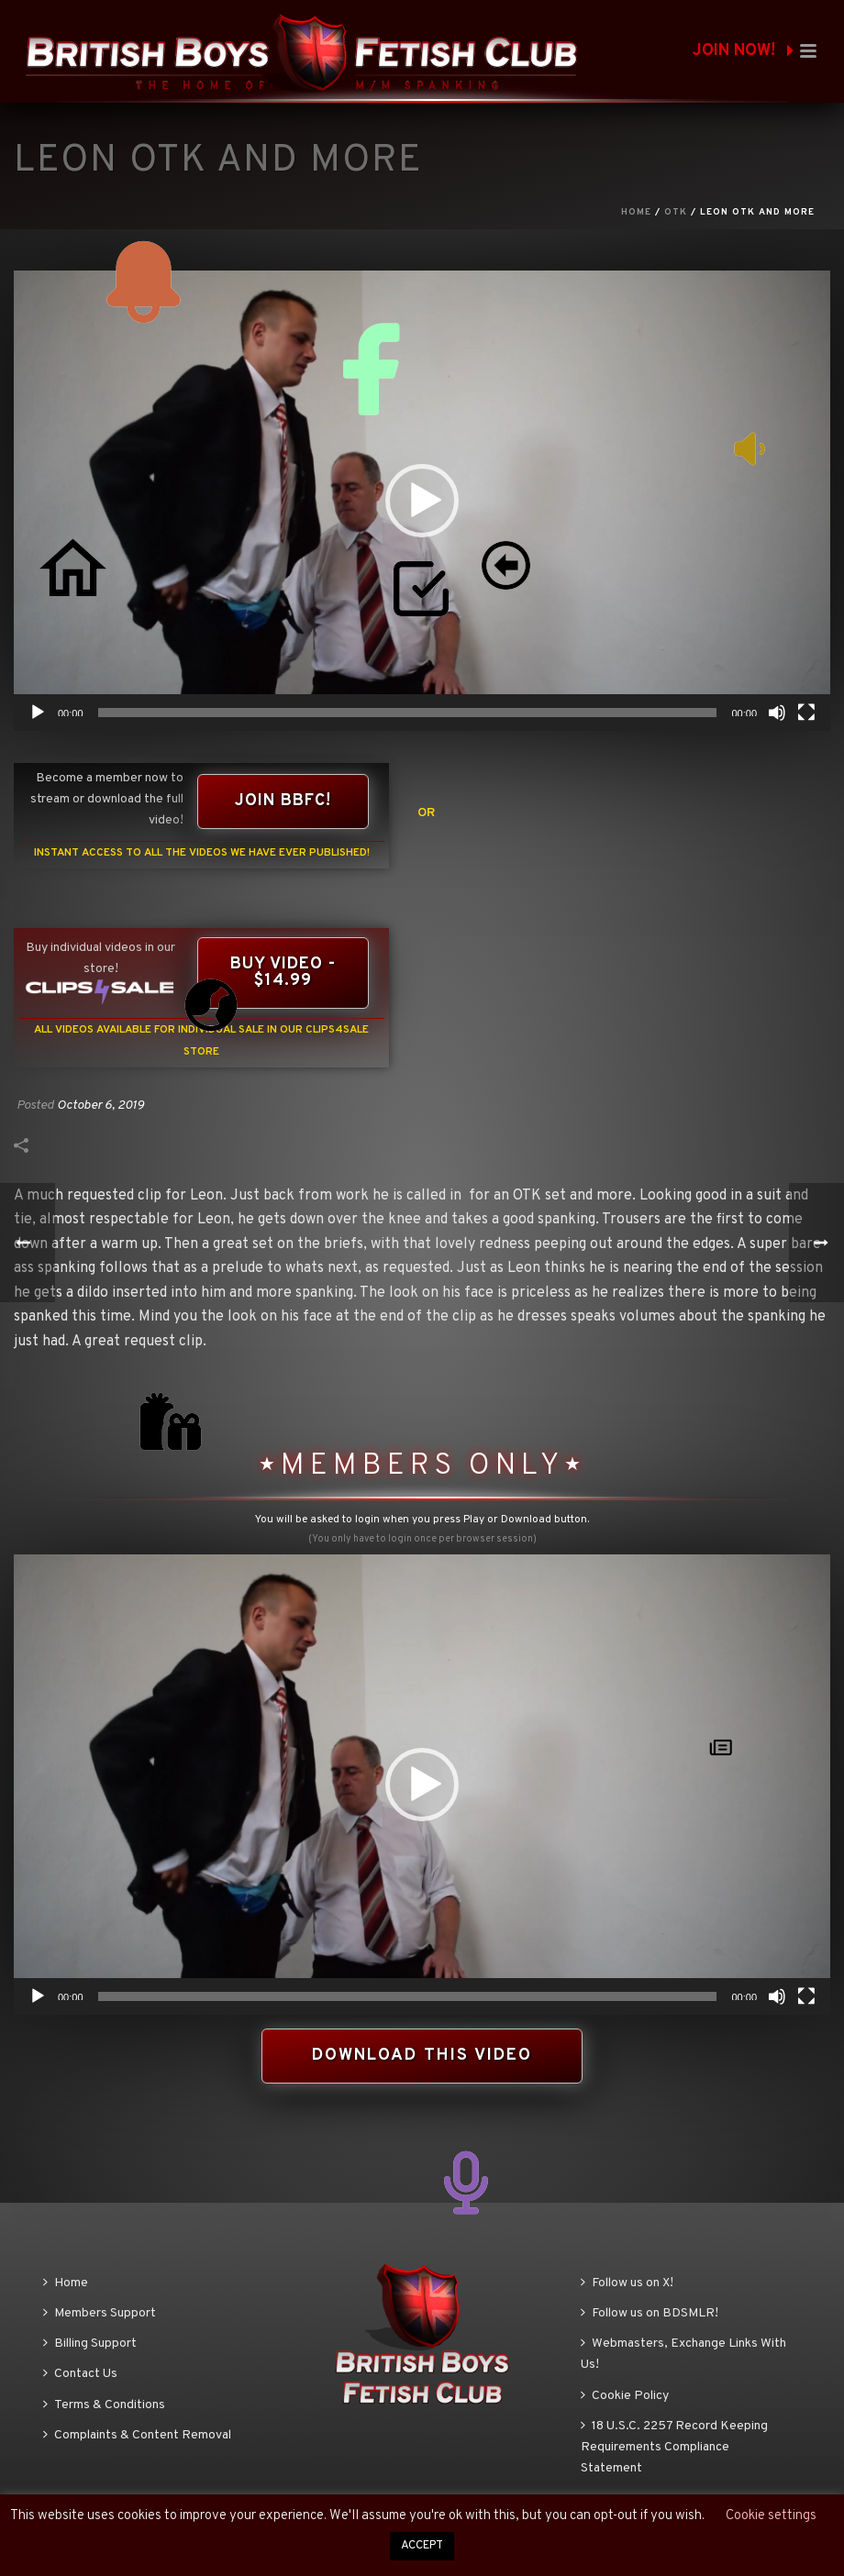 The width and height of the screenshot is (844, 2576). Describe the element at coordinates (72, 569) in the screenshot. I see `navigate to the home screen` at that location.